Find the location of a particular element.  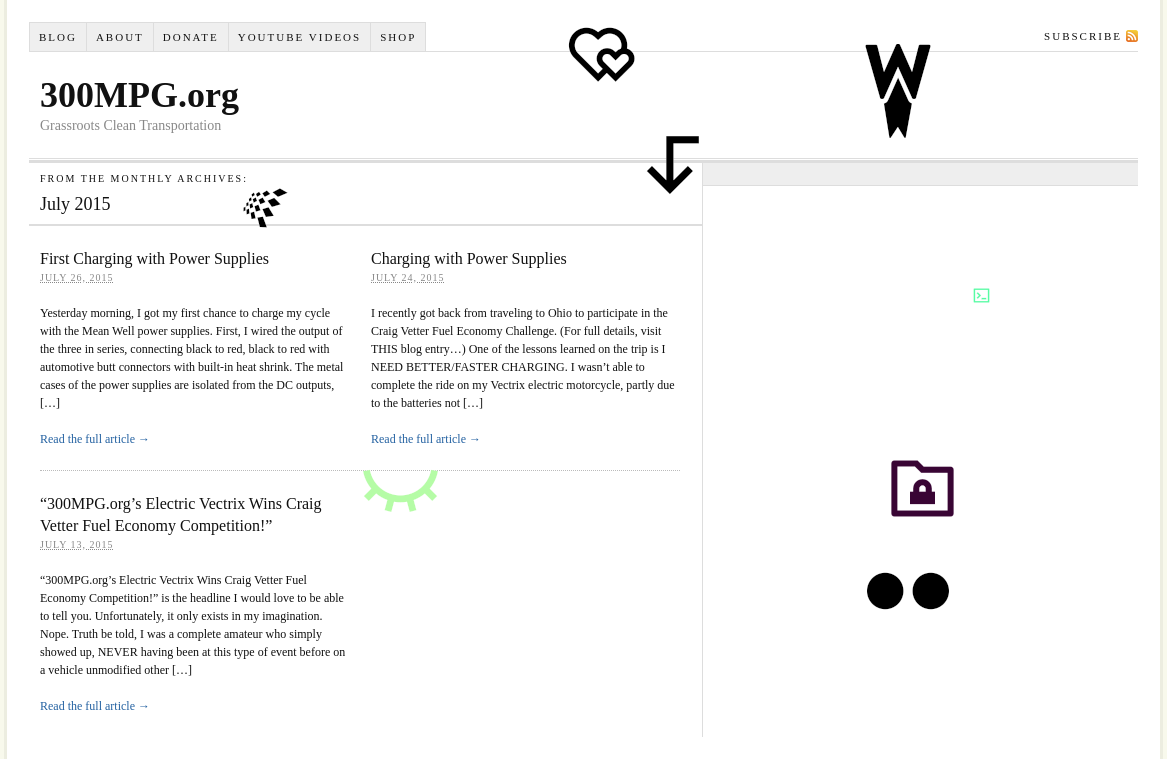

open Flickr app is located at coordinates (908, 591).